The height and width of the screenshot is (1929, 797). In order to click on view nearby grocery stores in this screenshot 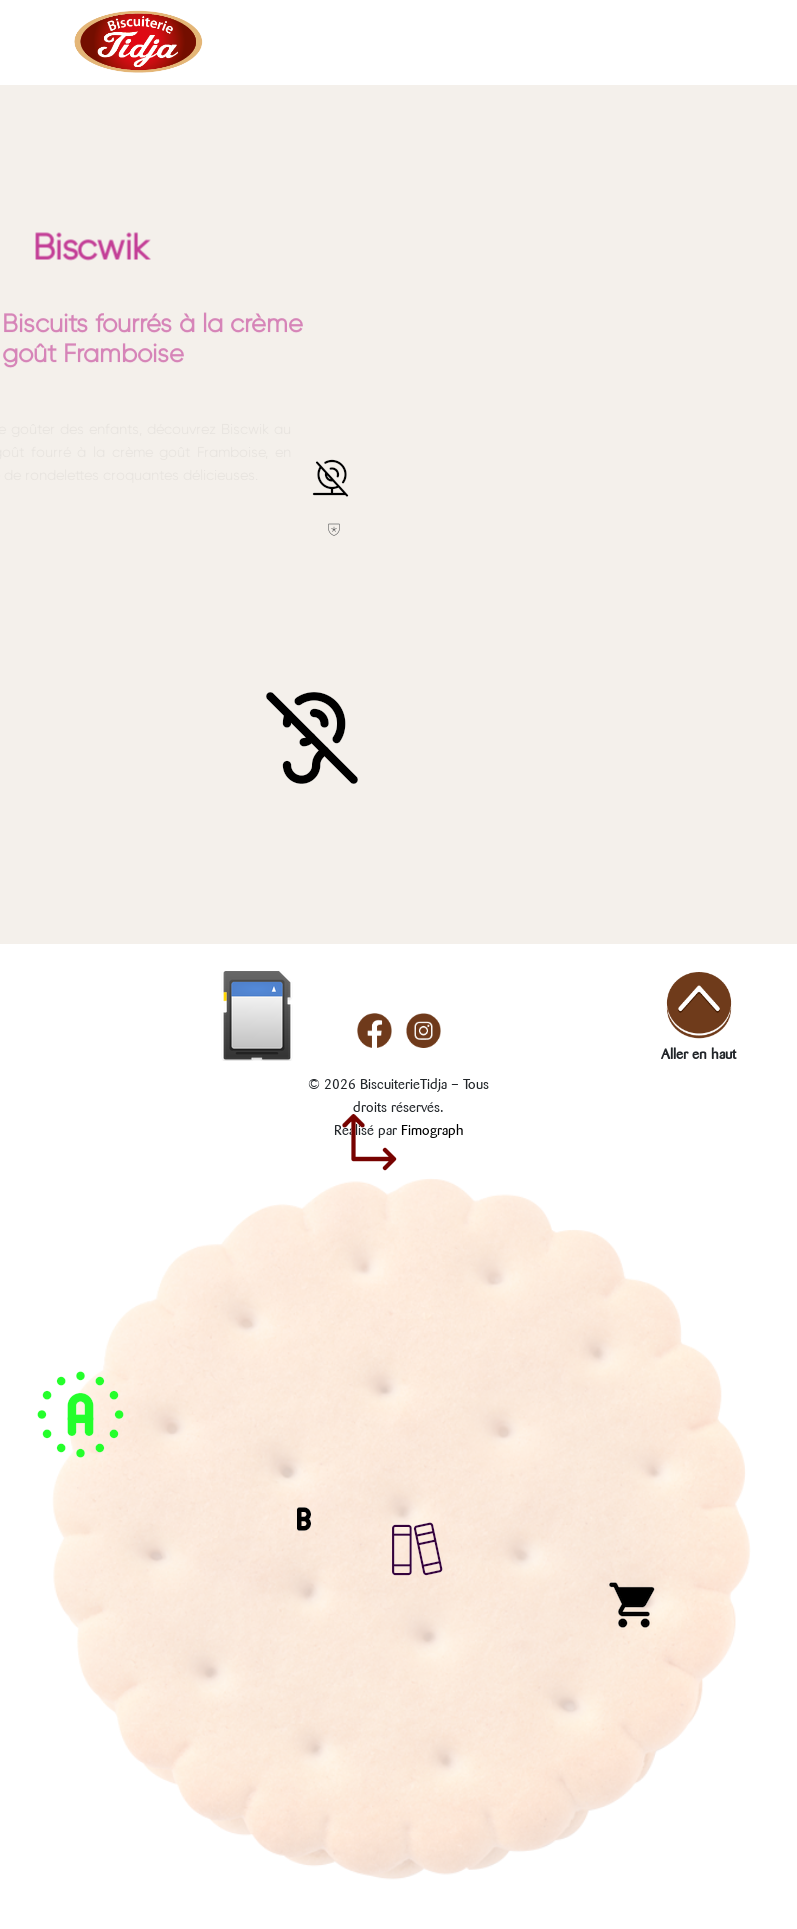, I will do `click(634, 1605)`.